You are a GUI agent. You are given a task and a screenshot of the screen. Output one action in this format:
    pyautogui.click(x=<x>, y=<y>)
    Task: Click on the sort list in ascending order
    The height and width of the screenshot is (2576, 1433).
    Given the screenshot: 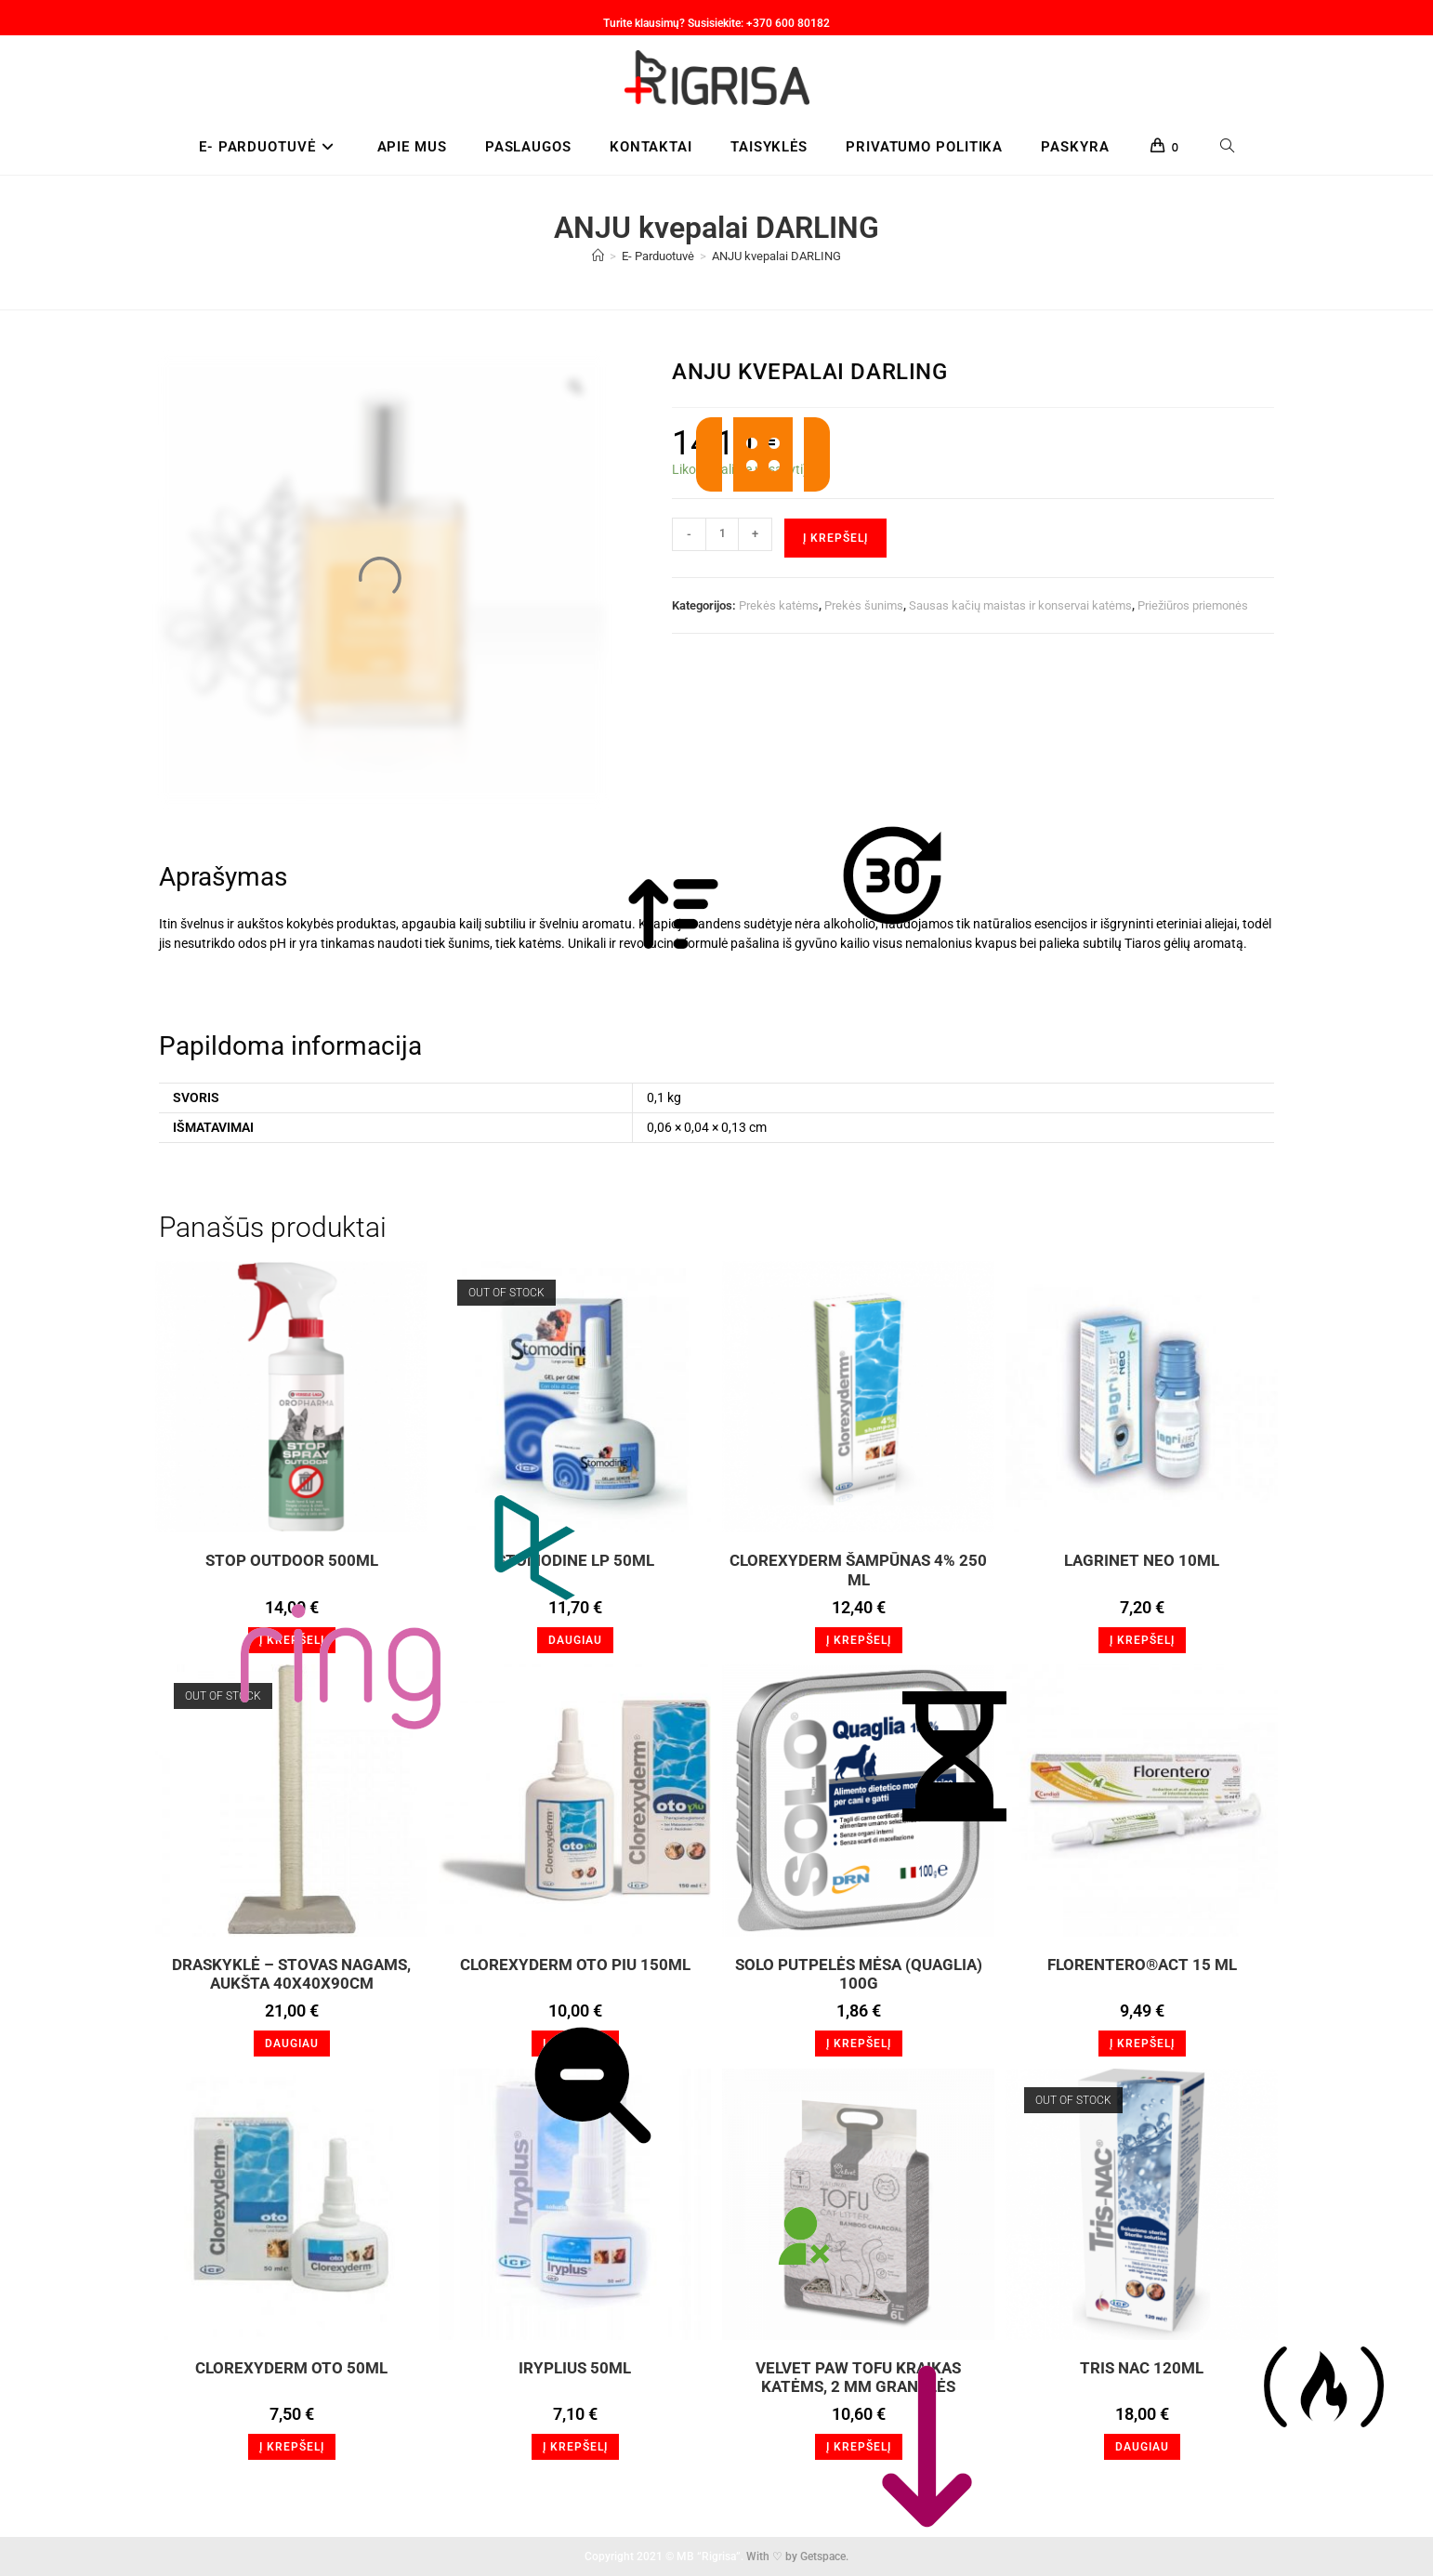 What is the action you would take?
    pyautogui.click(x=673, y=913)
    